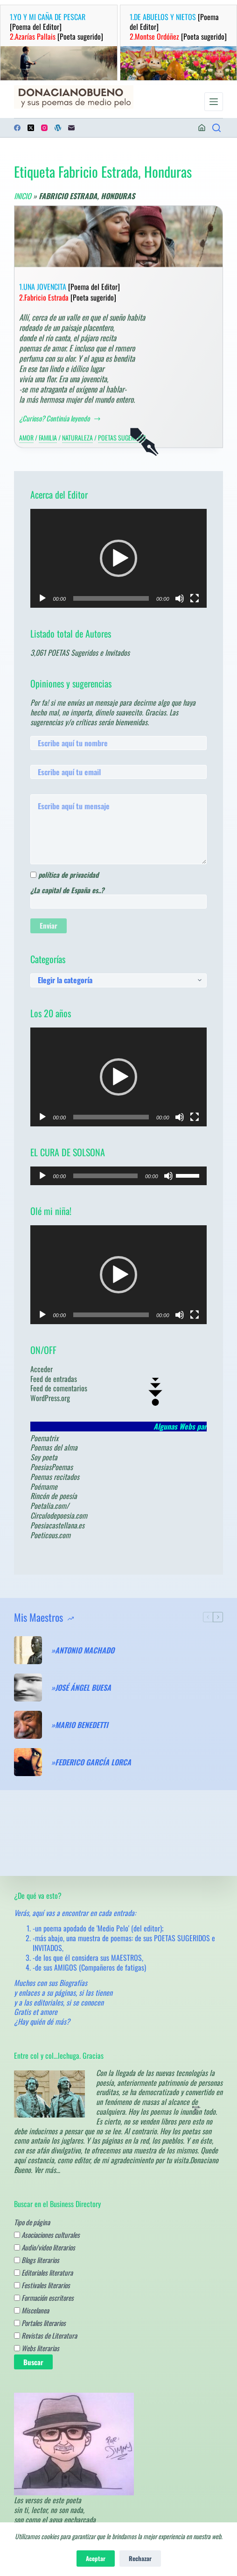  I want to click on compose a new document or note, so click(144, 442).